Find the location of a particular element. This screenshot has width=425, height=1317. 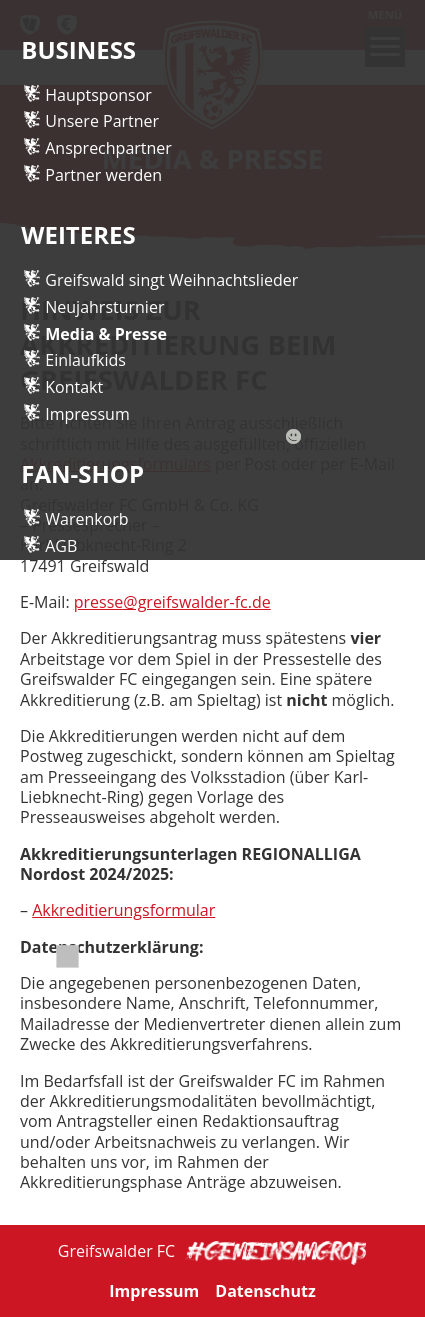

insert smirking emoji in message is located at coordinates (293, 436).